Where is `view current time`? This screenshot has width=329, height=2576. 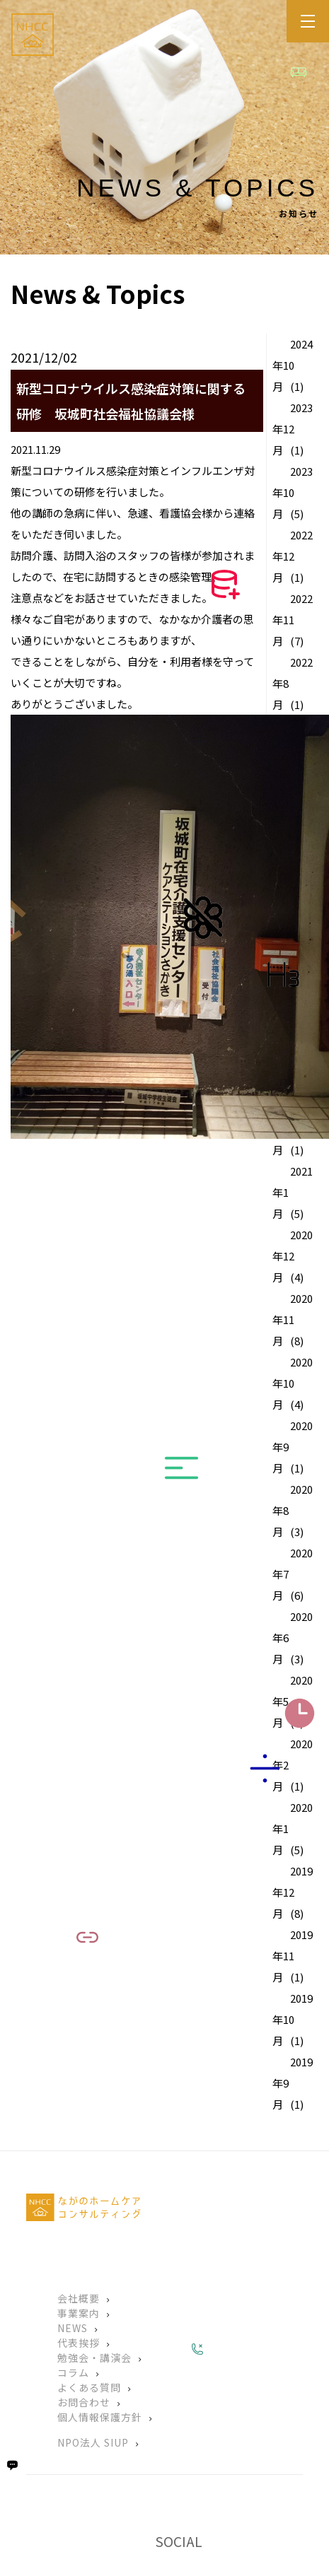 view current time is located at coordinates (299, 1713).